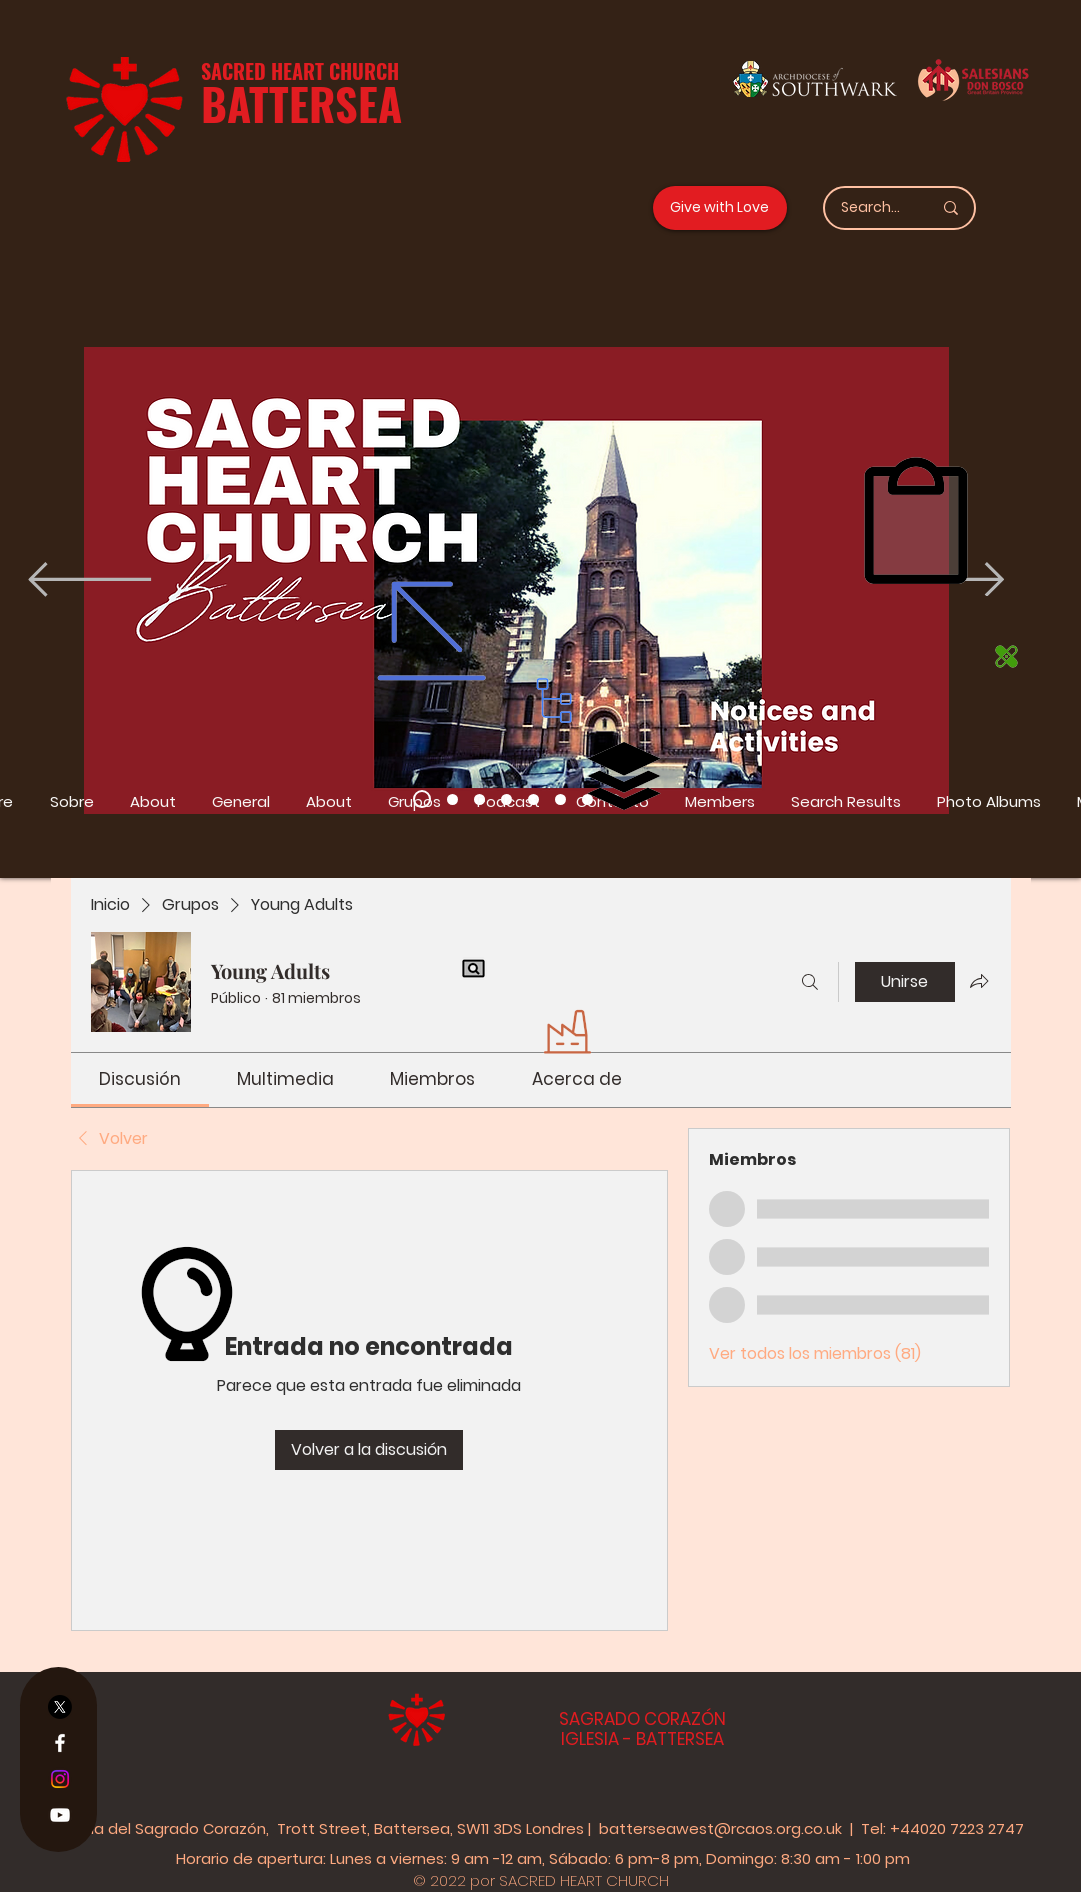 The width and height of the screenshot is (1081, 1892). What do you see at coordinates (187, 1304) in the screenshot?
I see `celebrate an event or milestone` at bounding box center [187, 1304].